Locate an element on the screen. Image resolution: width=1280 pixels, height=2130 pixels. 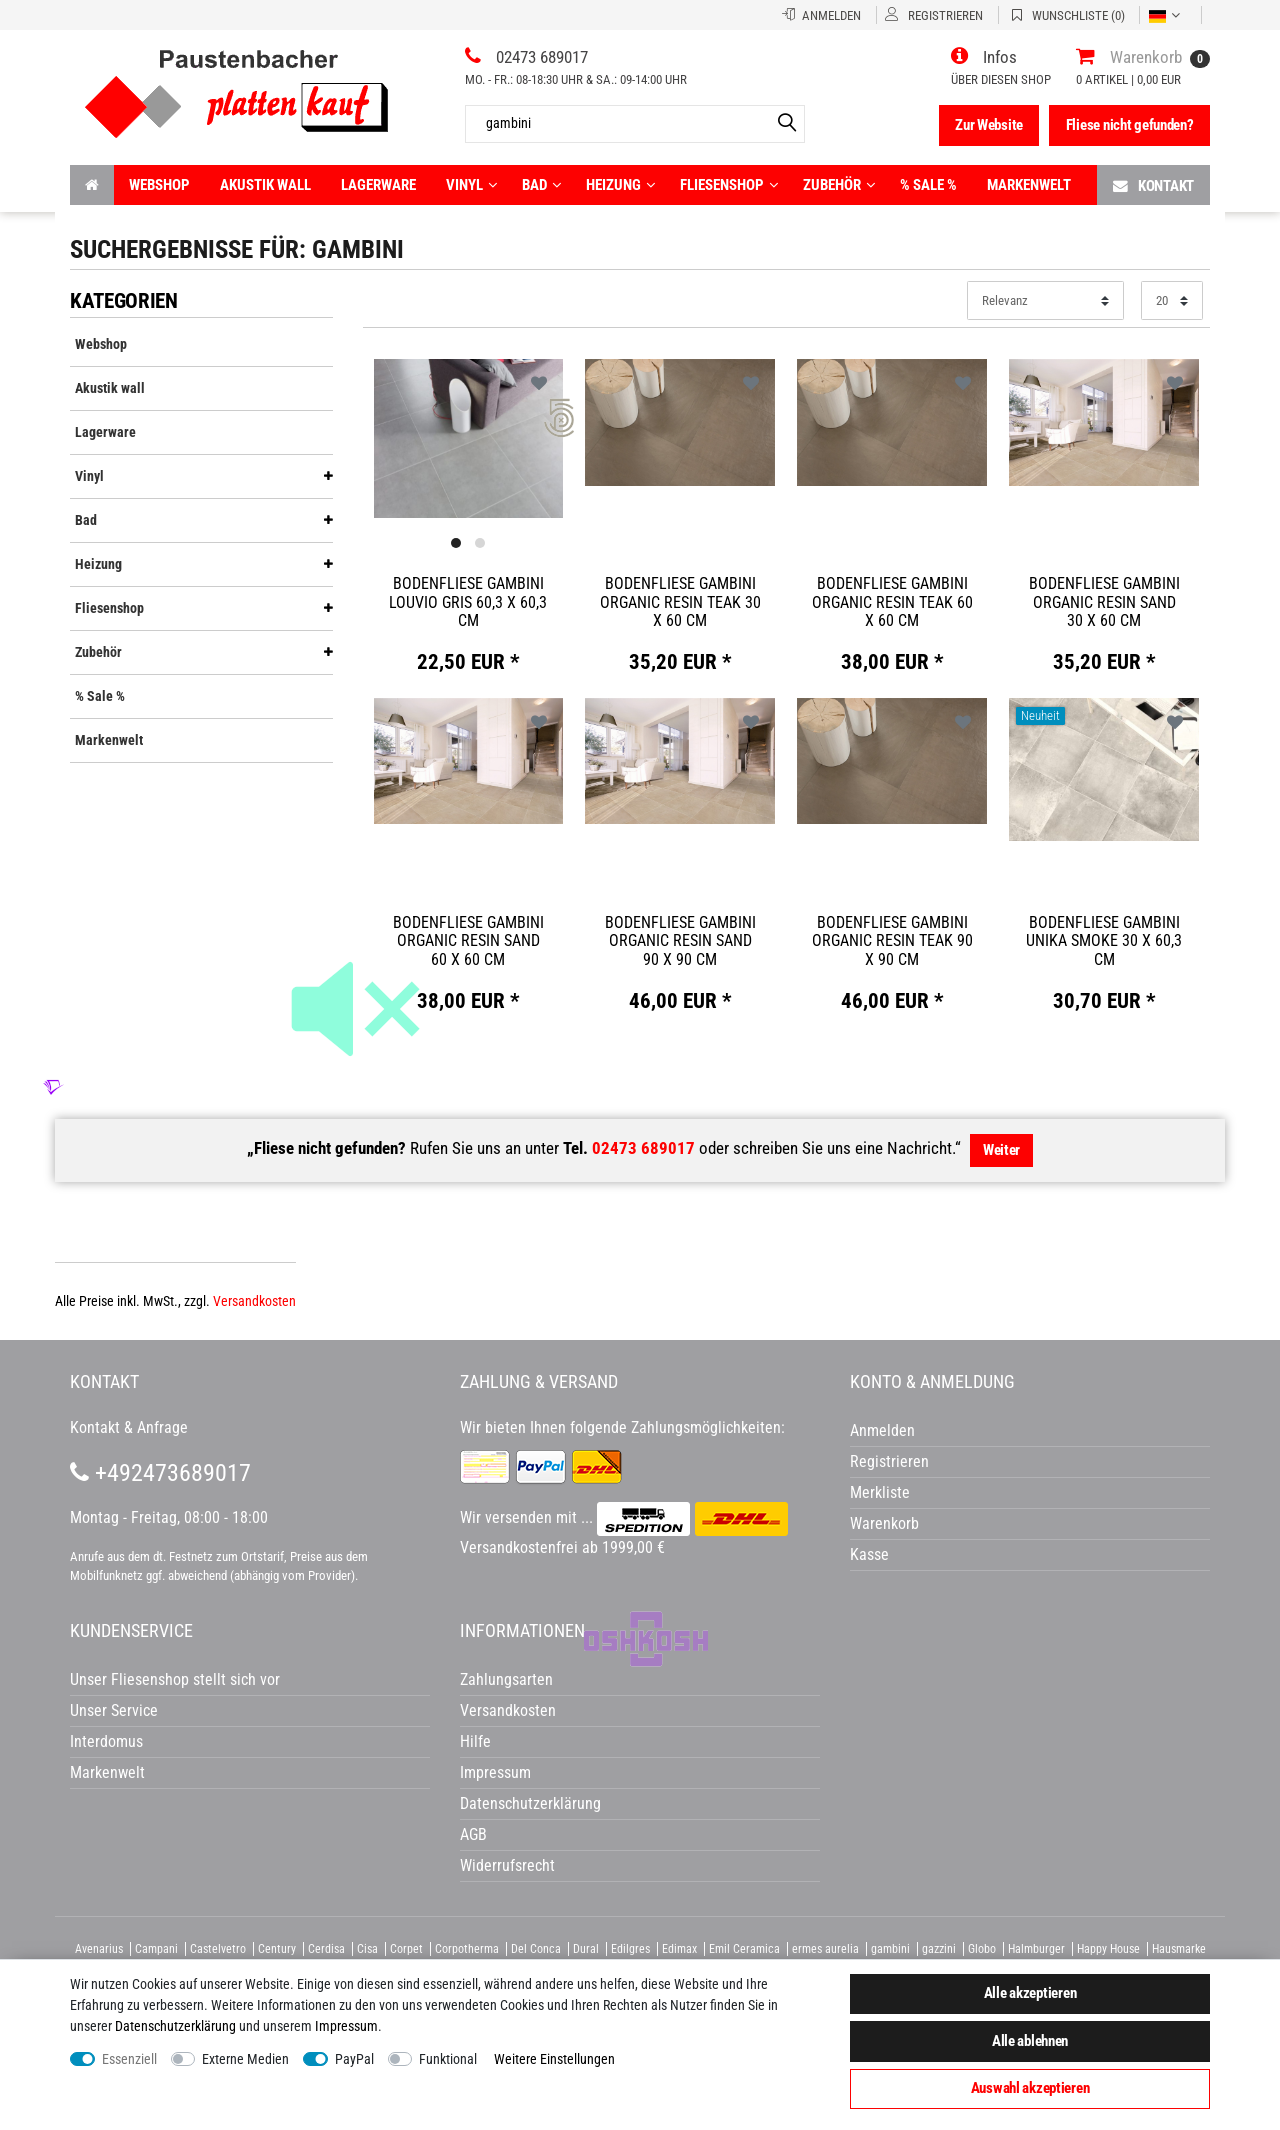
mute or unmute audio is located at coordinates (353, 1009).